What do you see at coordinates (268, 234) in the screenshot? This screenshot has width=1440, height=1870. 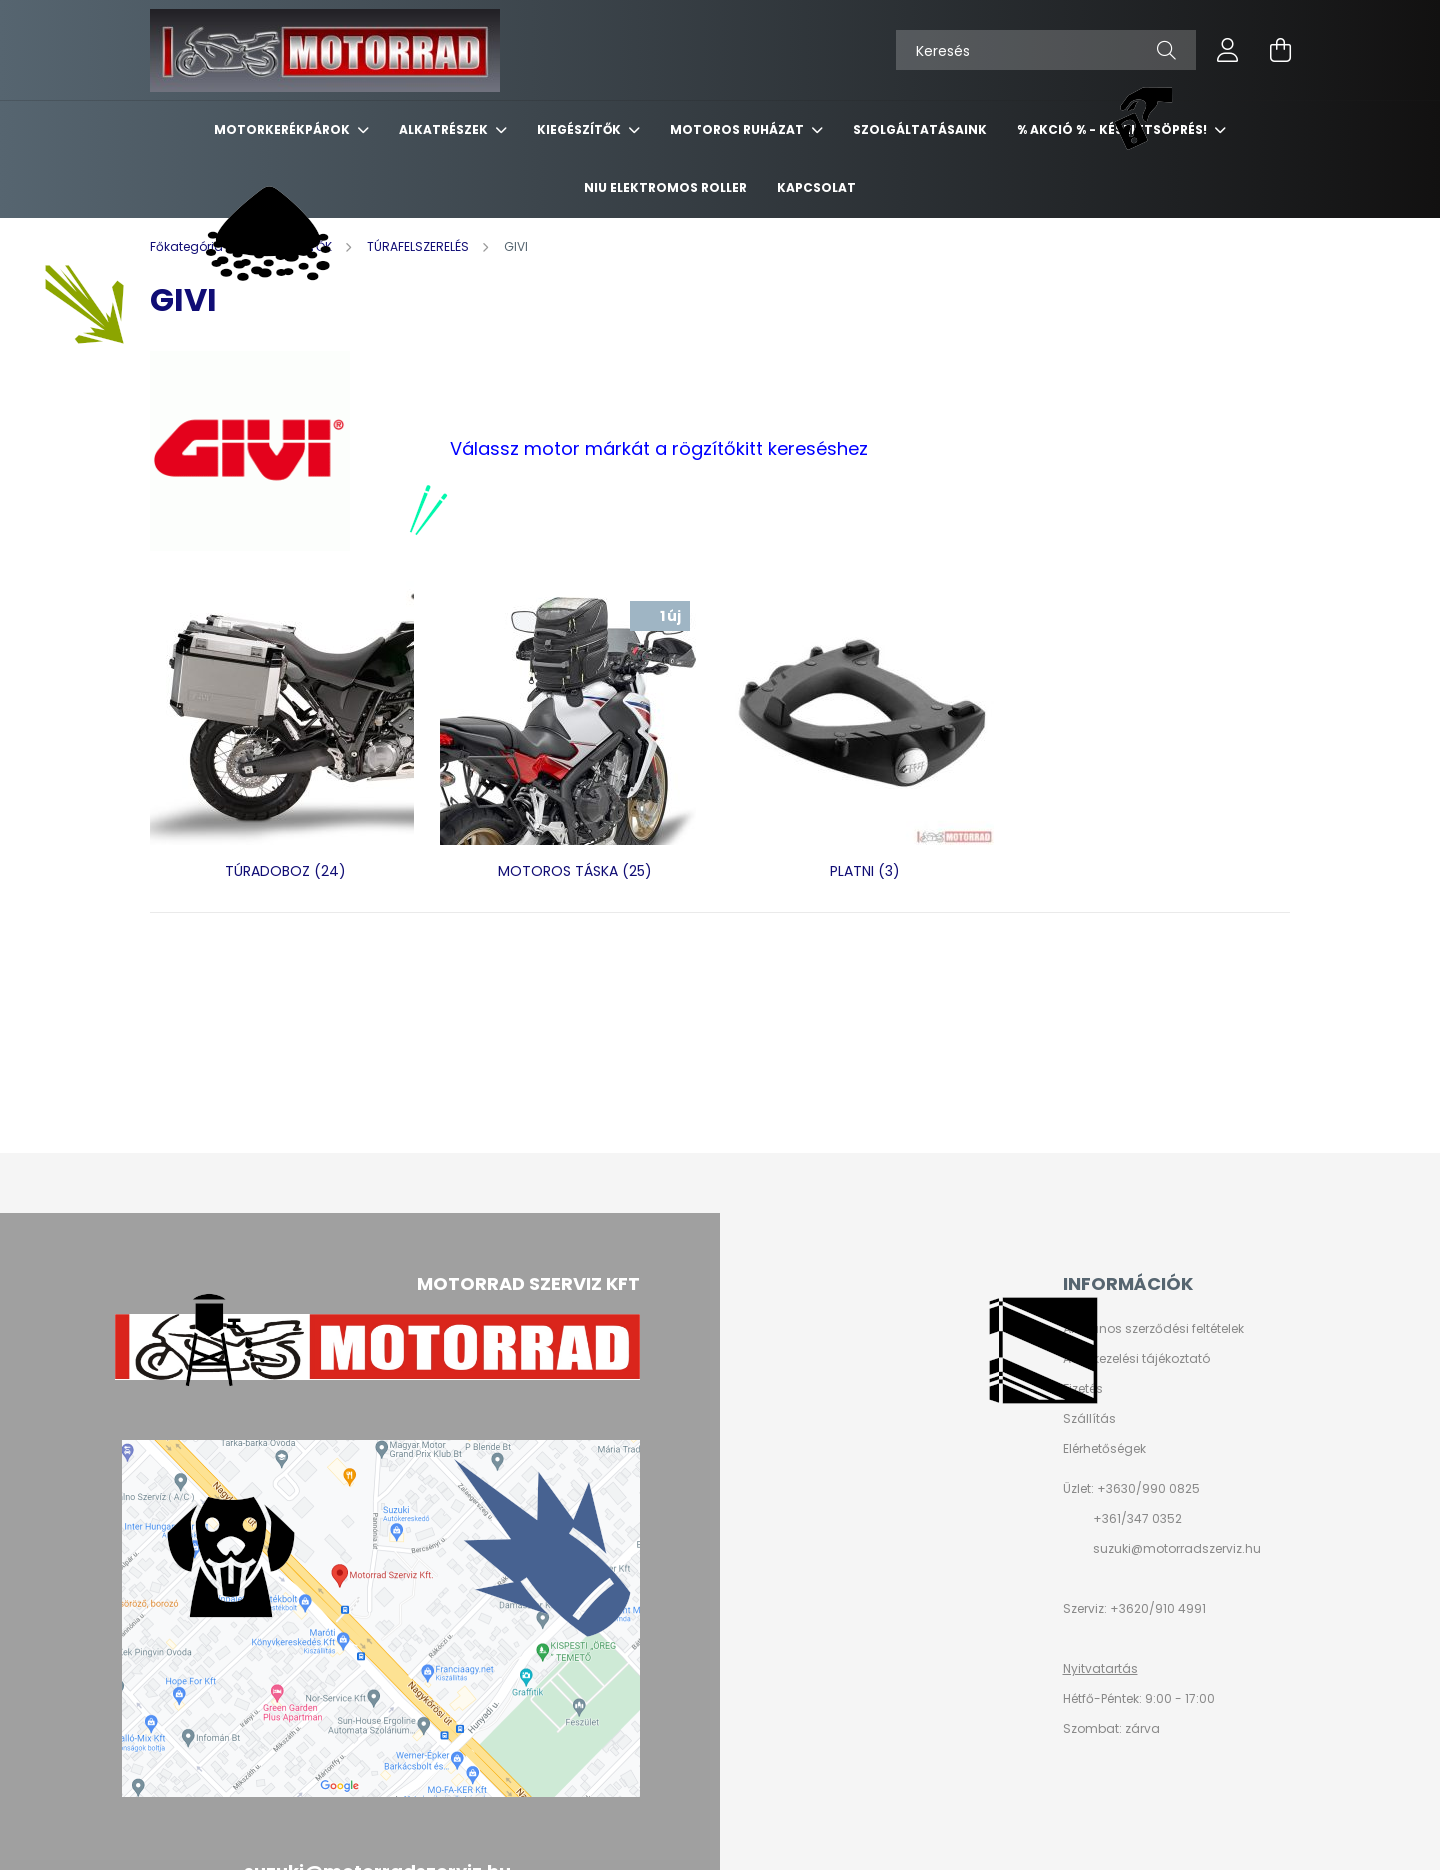 I see `indicates powder or granular material in inventory` at bounding box center [268, 234].